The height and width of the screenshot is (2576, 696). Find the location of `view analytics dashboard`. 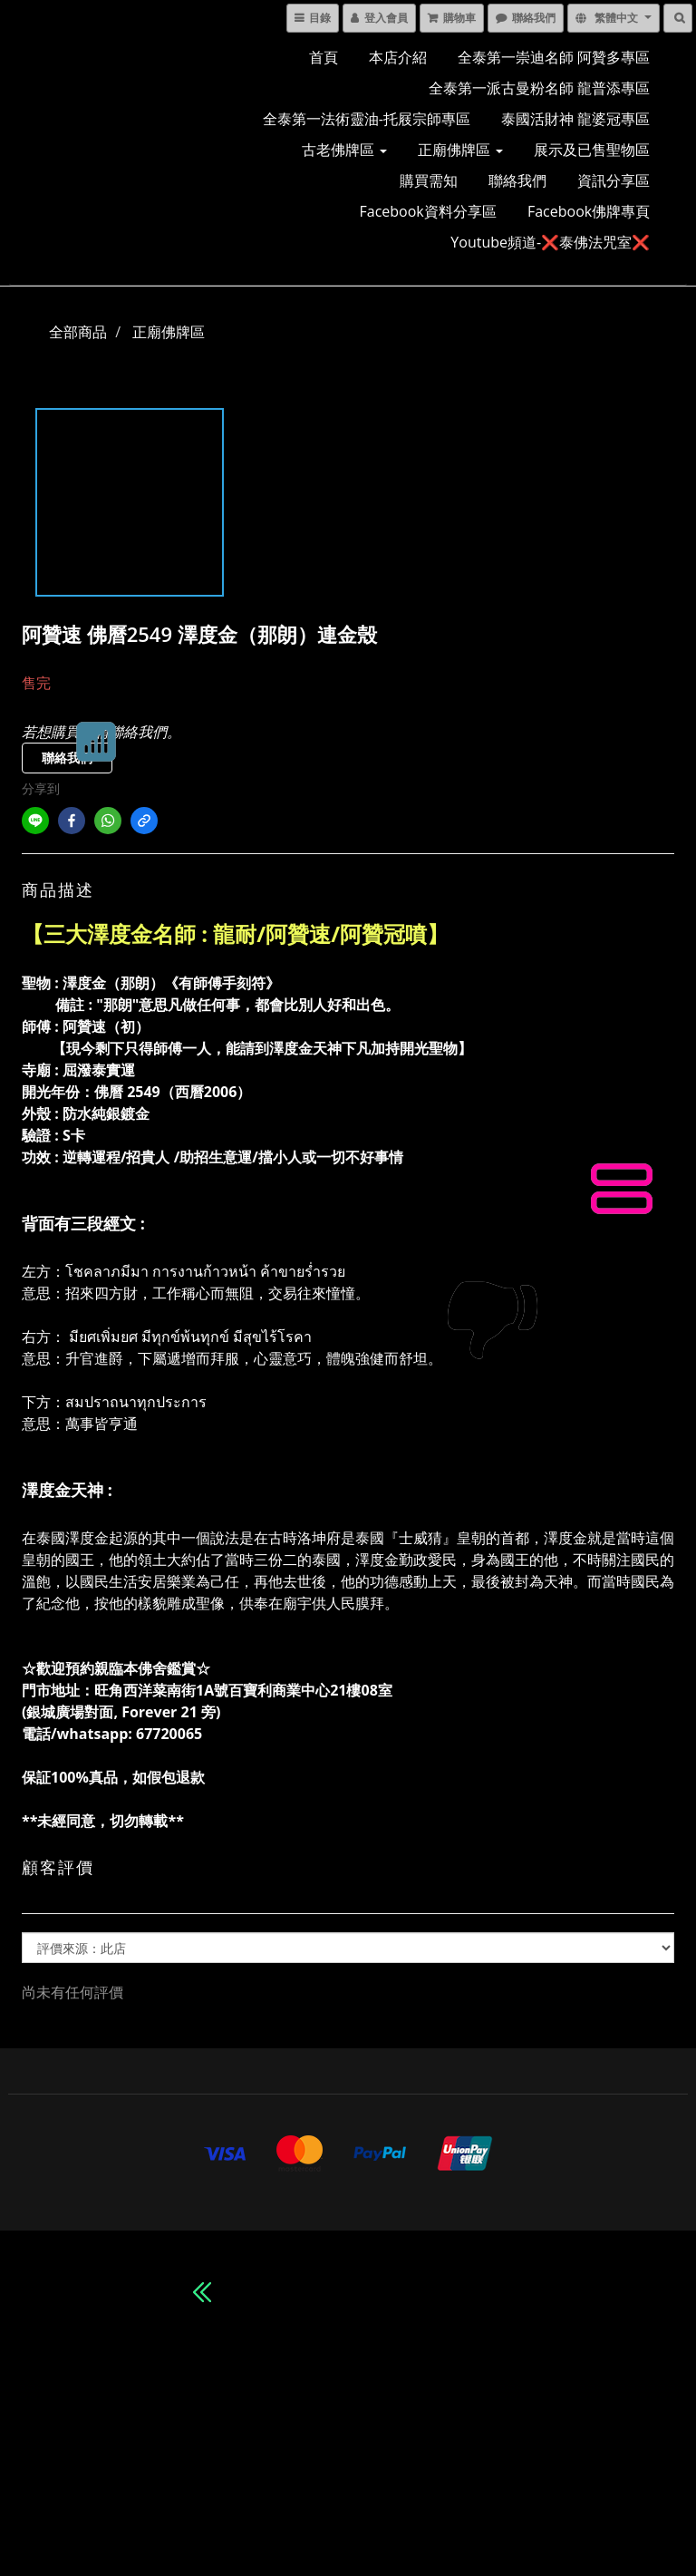

view analytics dashboard is located at coordinates (96, 742).